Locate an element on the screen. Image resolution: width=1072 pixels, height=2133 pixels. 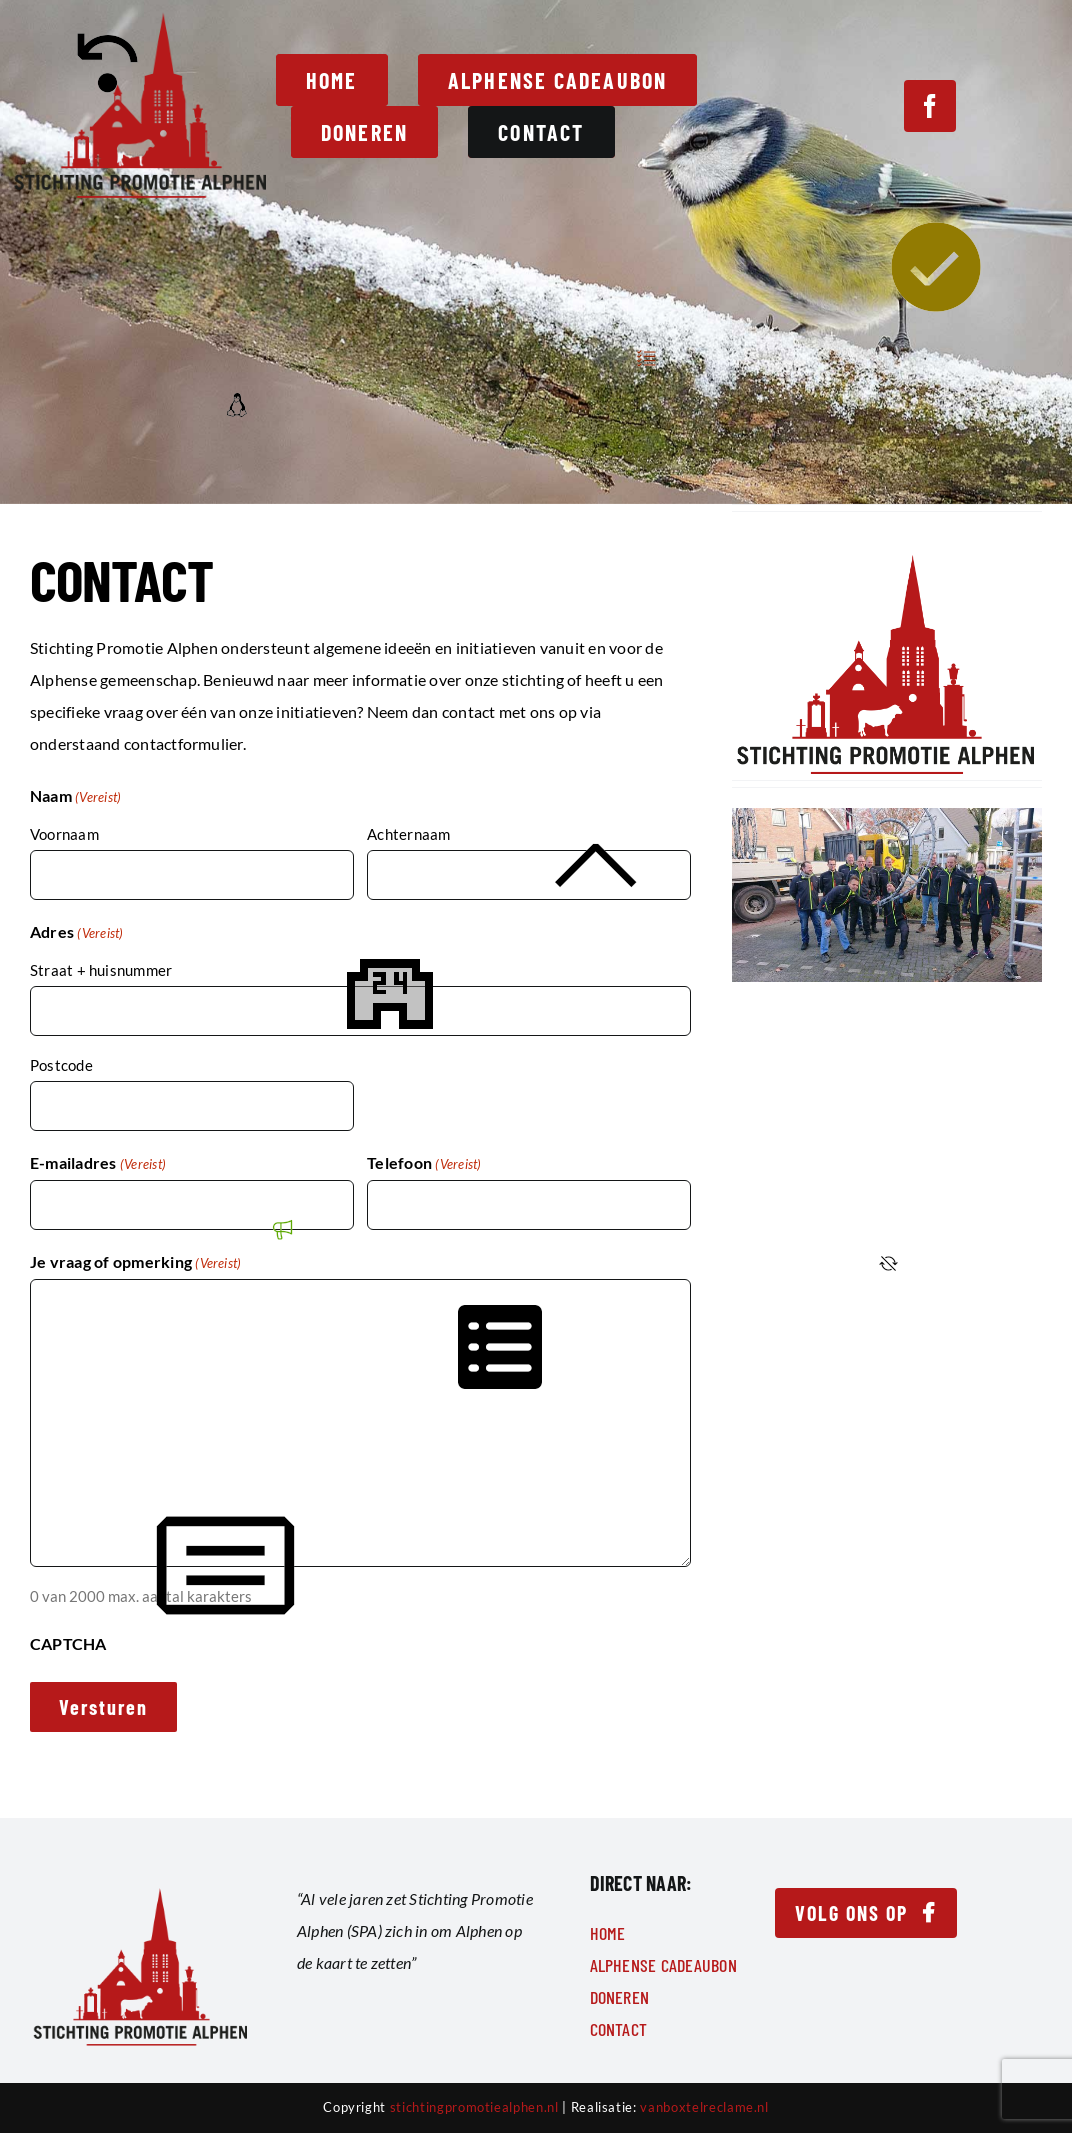
view or manage your task checklist is located at coordinates (645, 358).